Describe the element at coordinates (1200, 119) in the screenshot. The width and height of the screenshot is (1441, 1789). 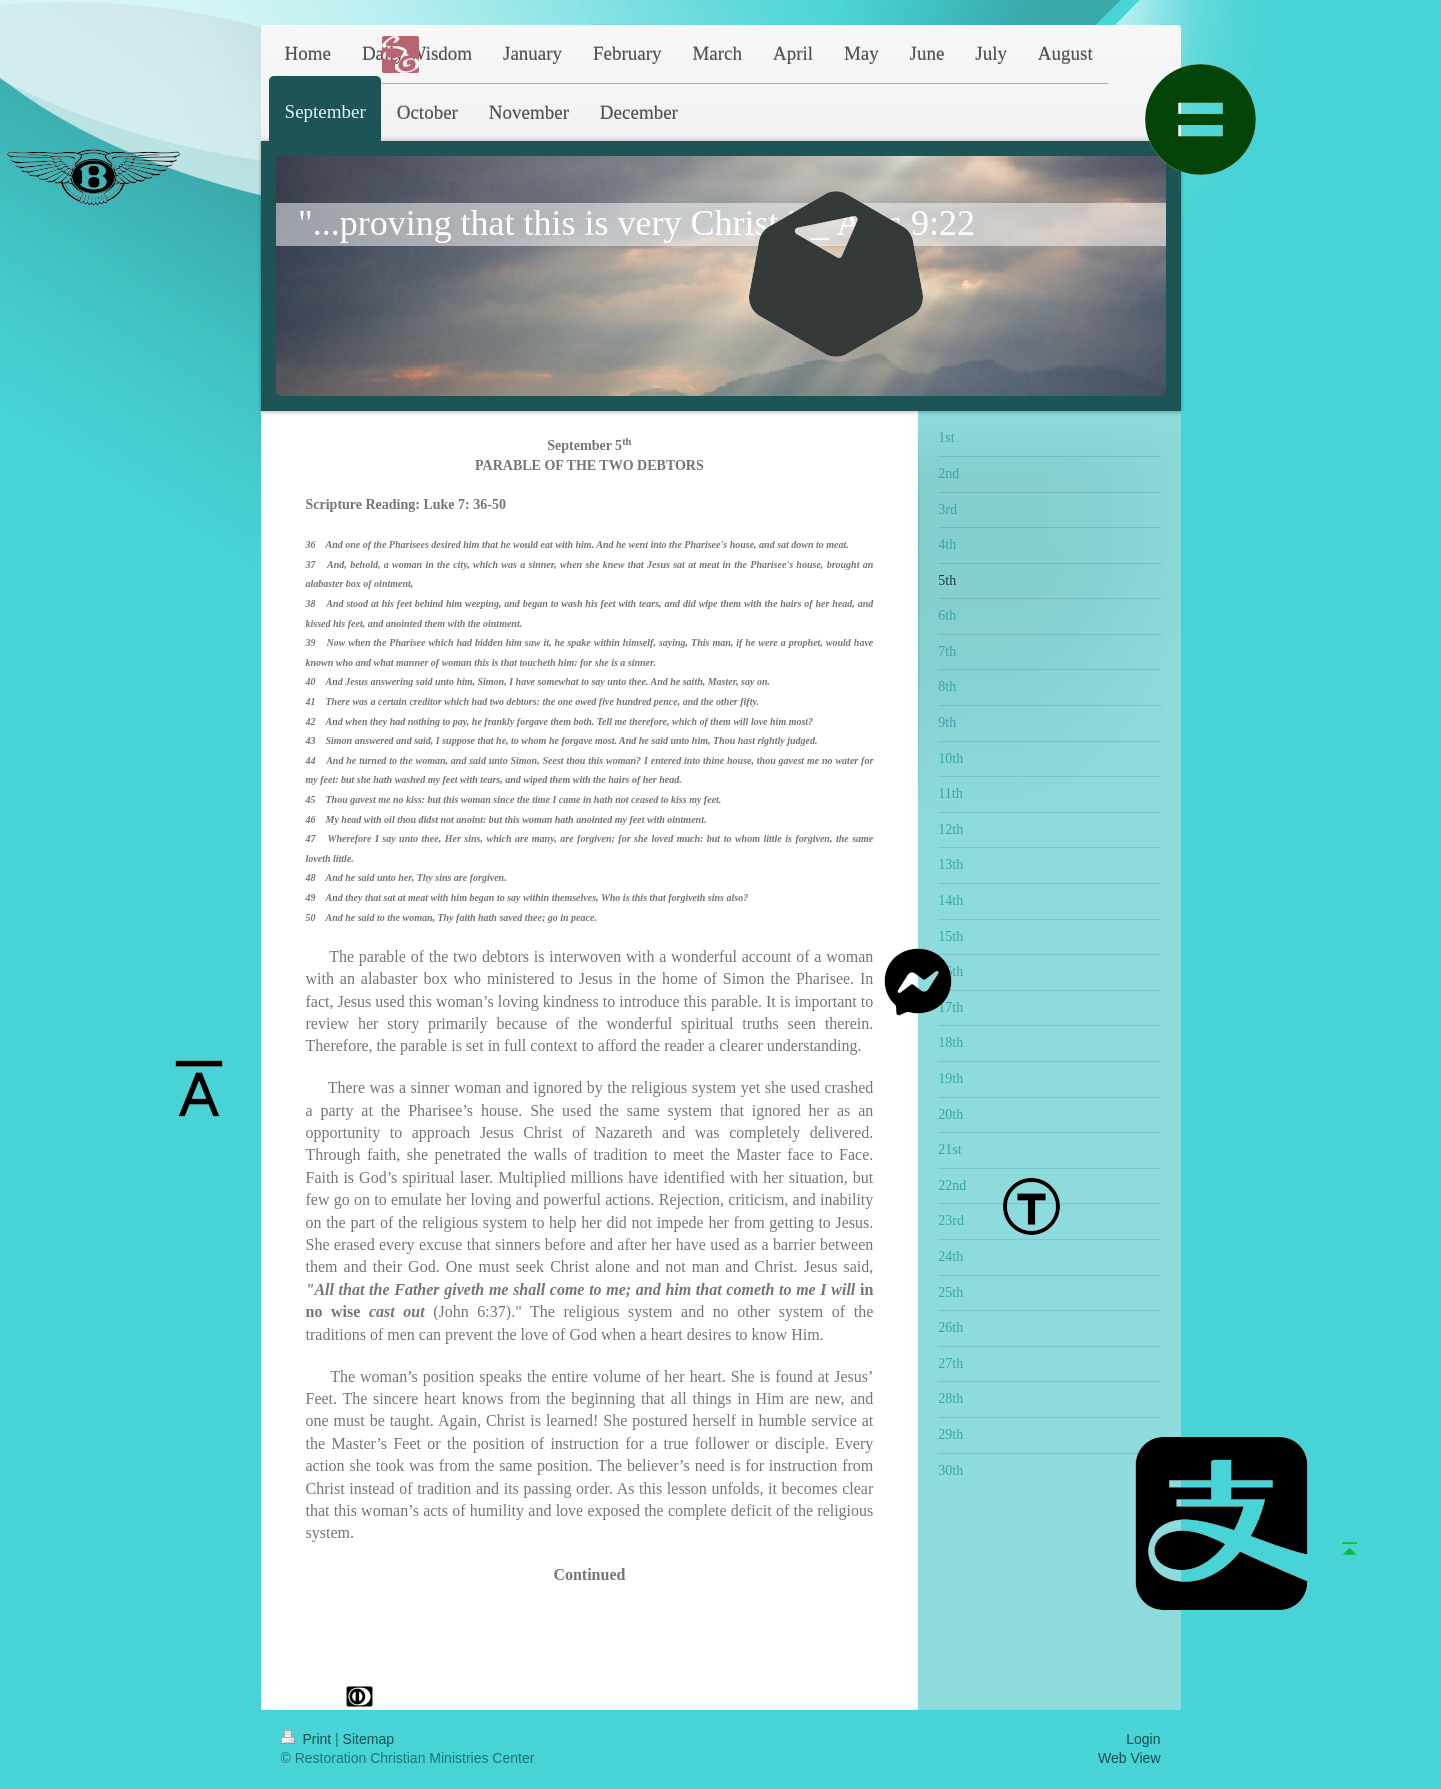
I see `creative commons no derivatives license indicator` at that location.